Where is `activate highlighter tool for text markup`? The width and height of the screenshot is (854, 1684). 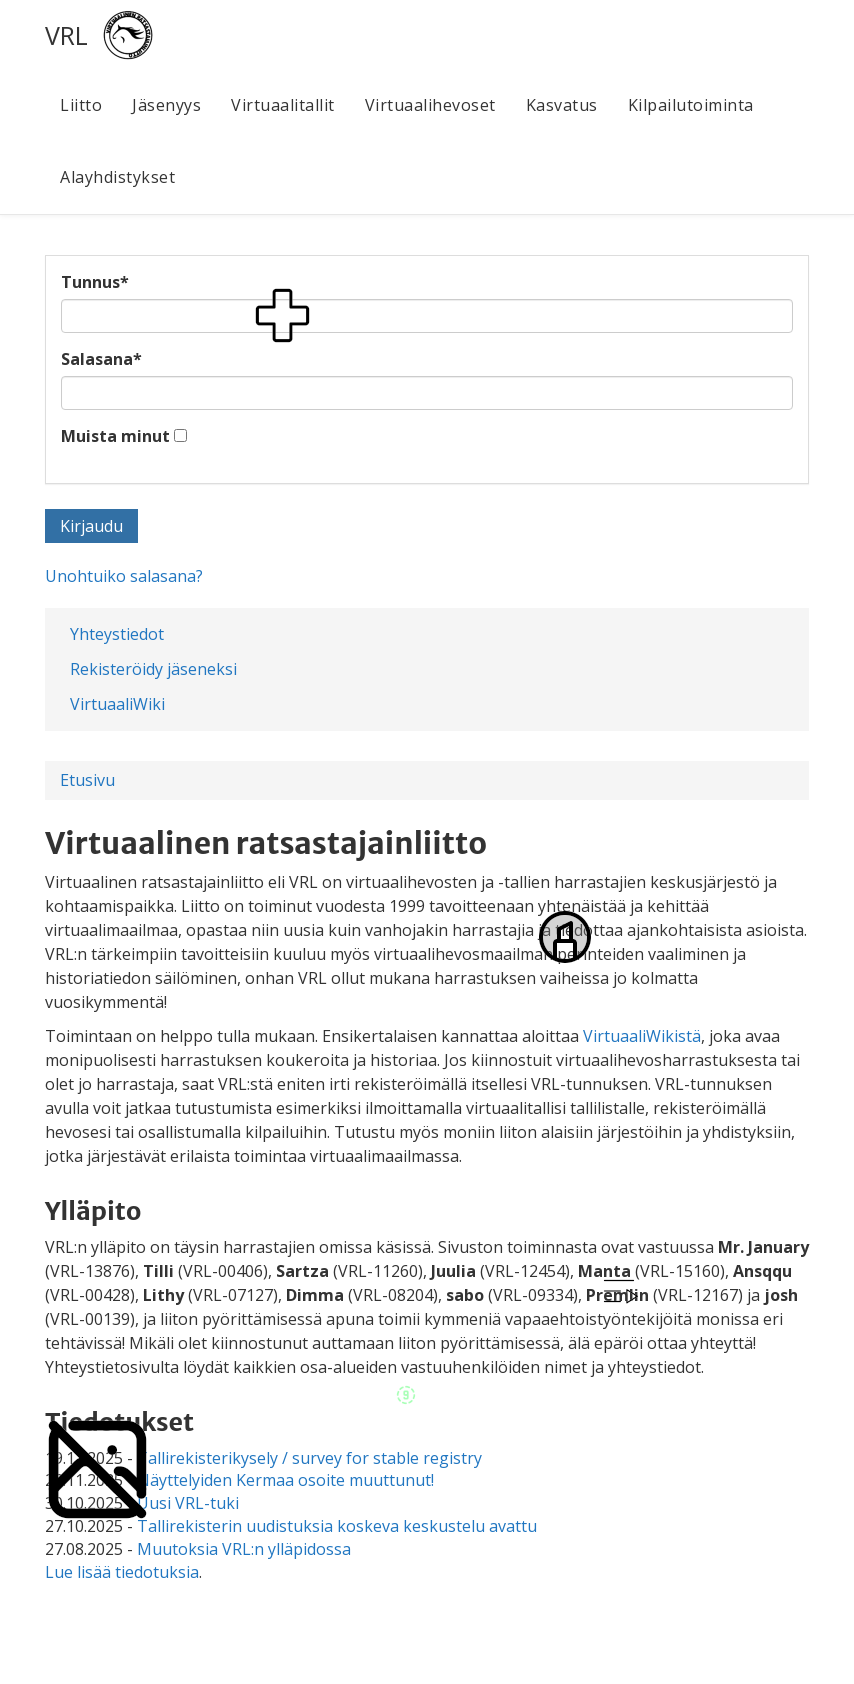
activate highlighter tool for text markup is located at coordinates (565, 937).